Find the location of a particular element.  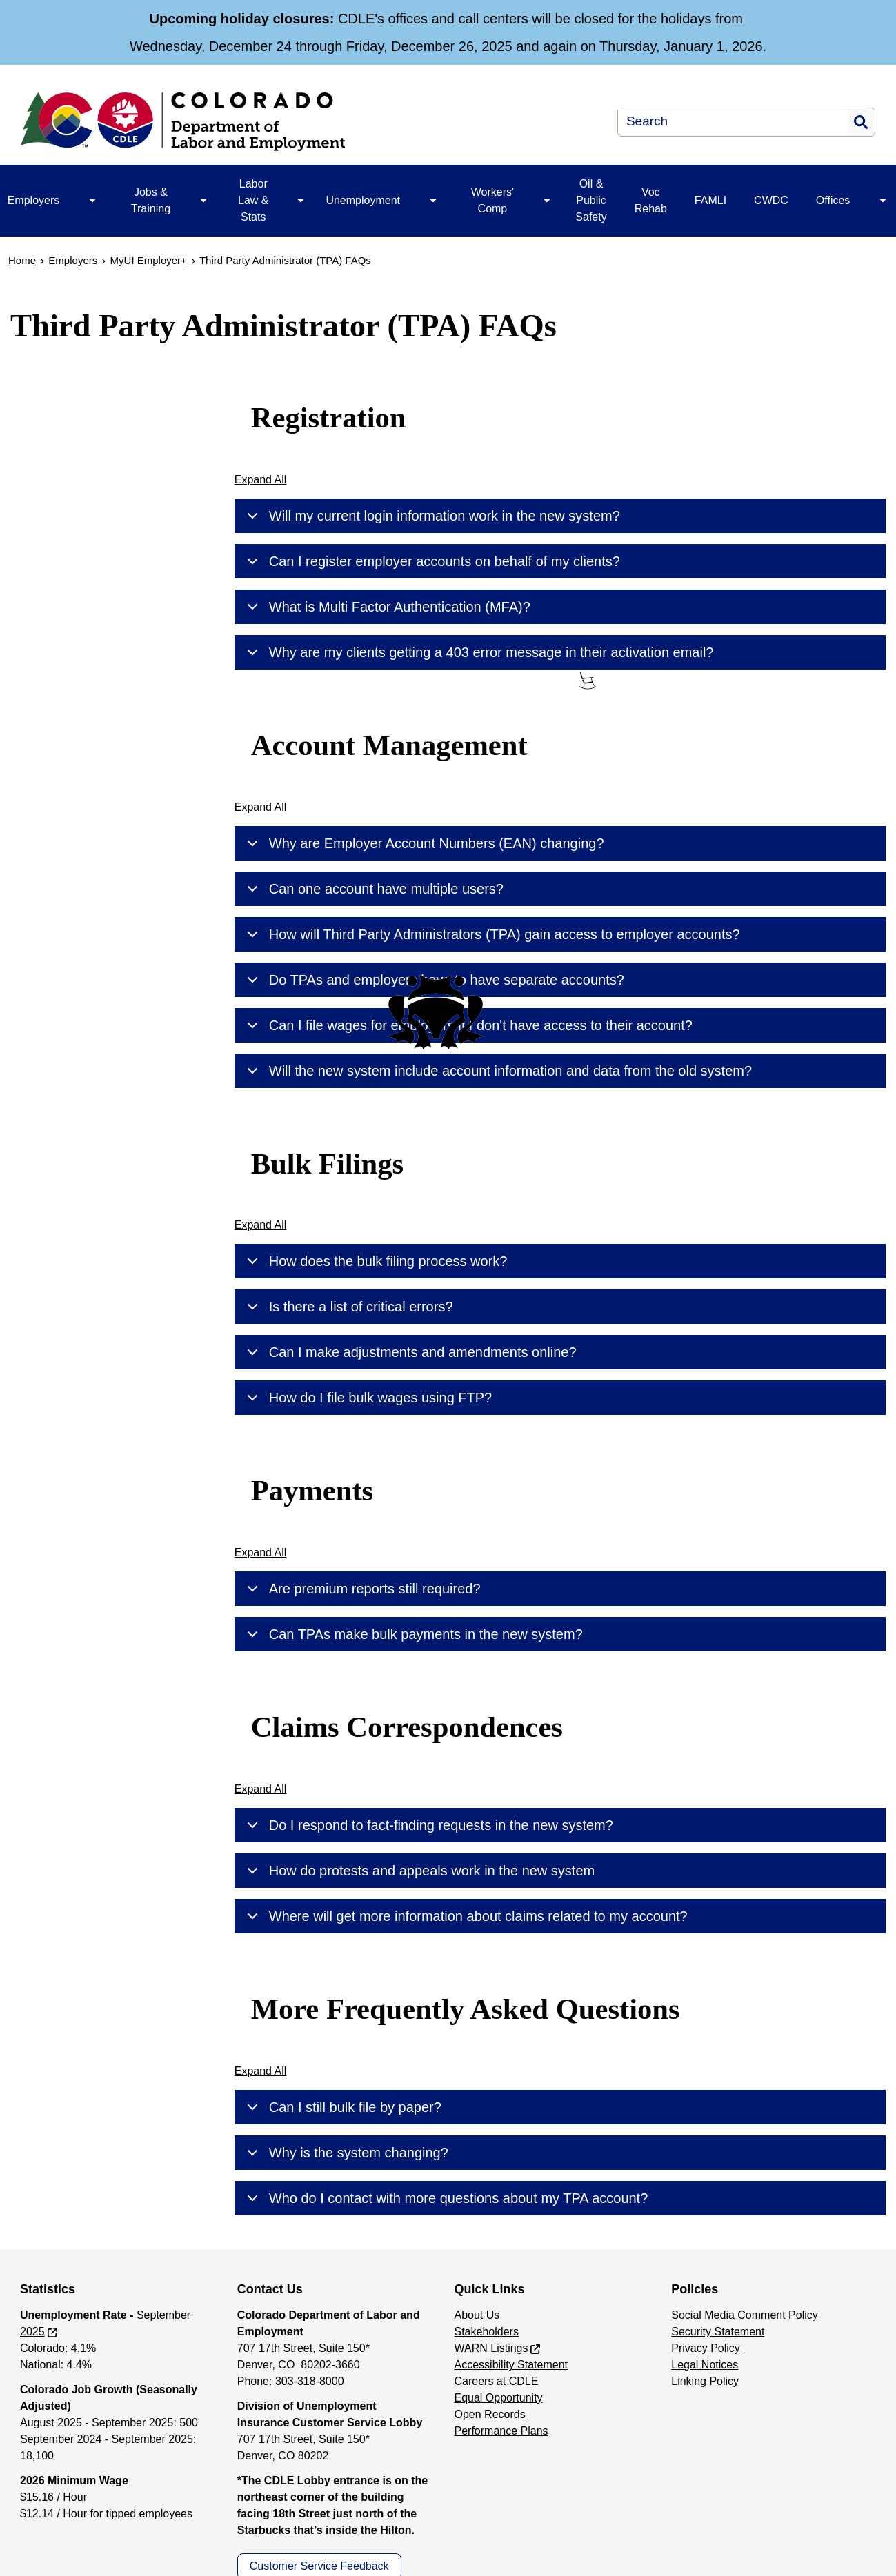

browse furniture or home decor items is located at coordinates (588, 681).